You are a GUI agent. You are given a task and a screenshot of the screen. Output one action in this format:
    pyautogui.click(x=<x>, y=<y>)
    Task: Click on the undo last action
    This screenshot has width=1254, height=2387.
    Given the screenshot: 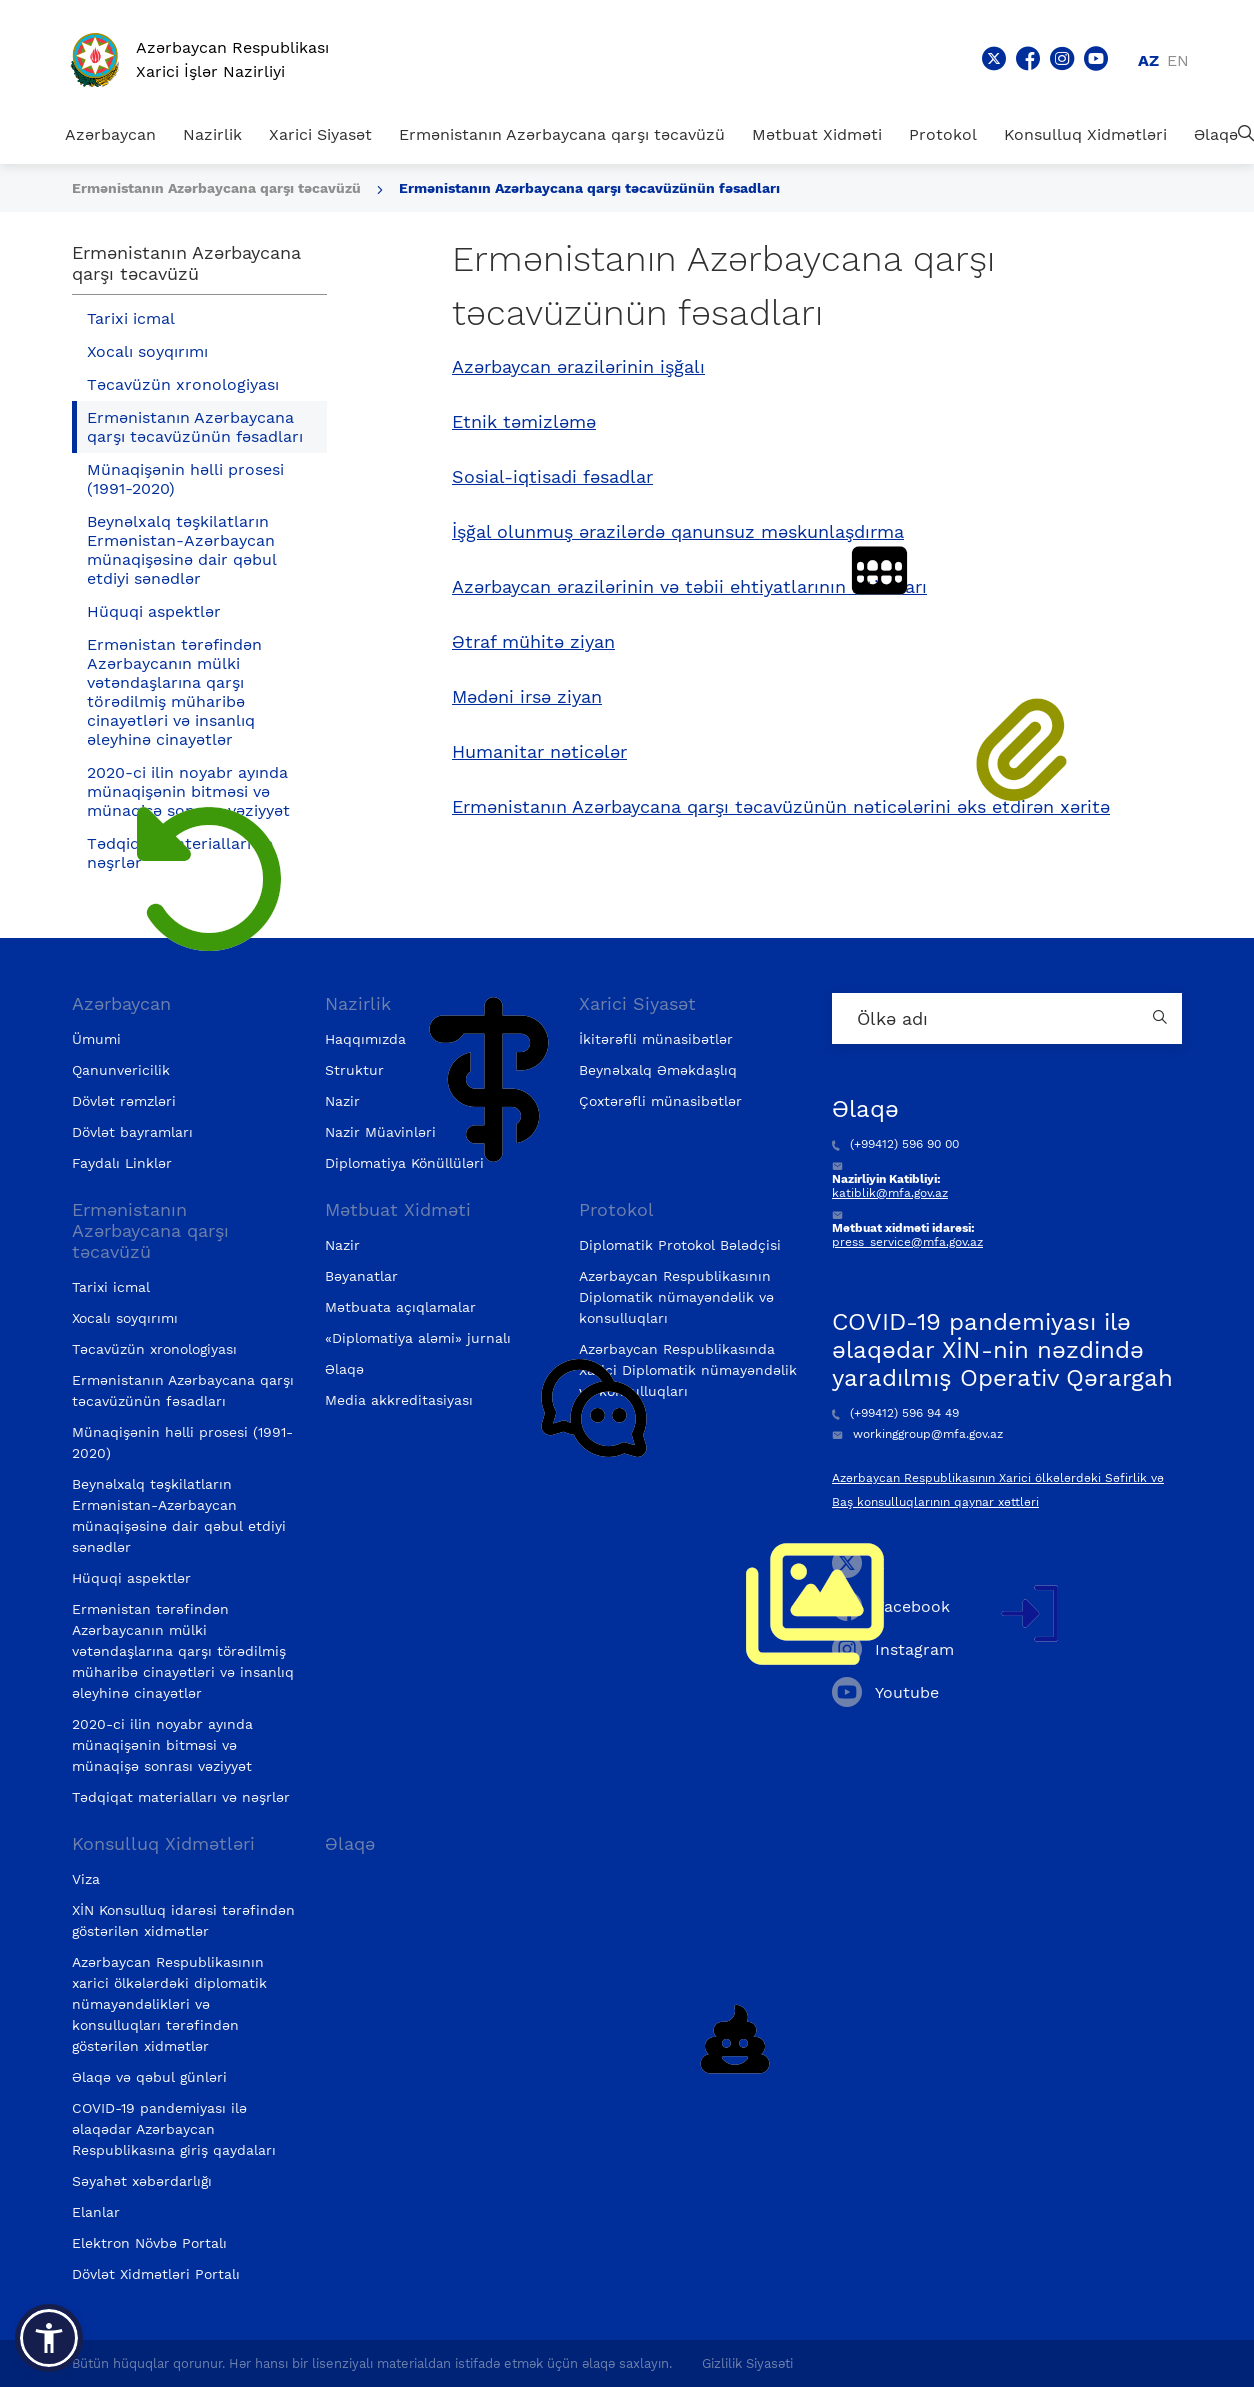 What is the action you would take?
    pyautogui.click(x=209, y=879)
    